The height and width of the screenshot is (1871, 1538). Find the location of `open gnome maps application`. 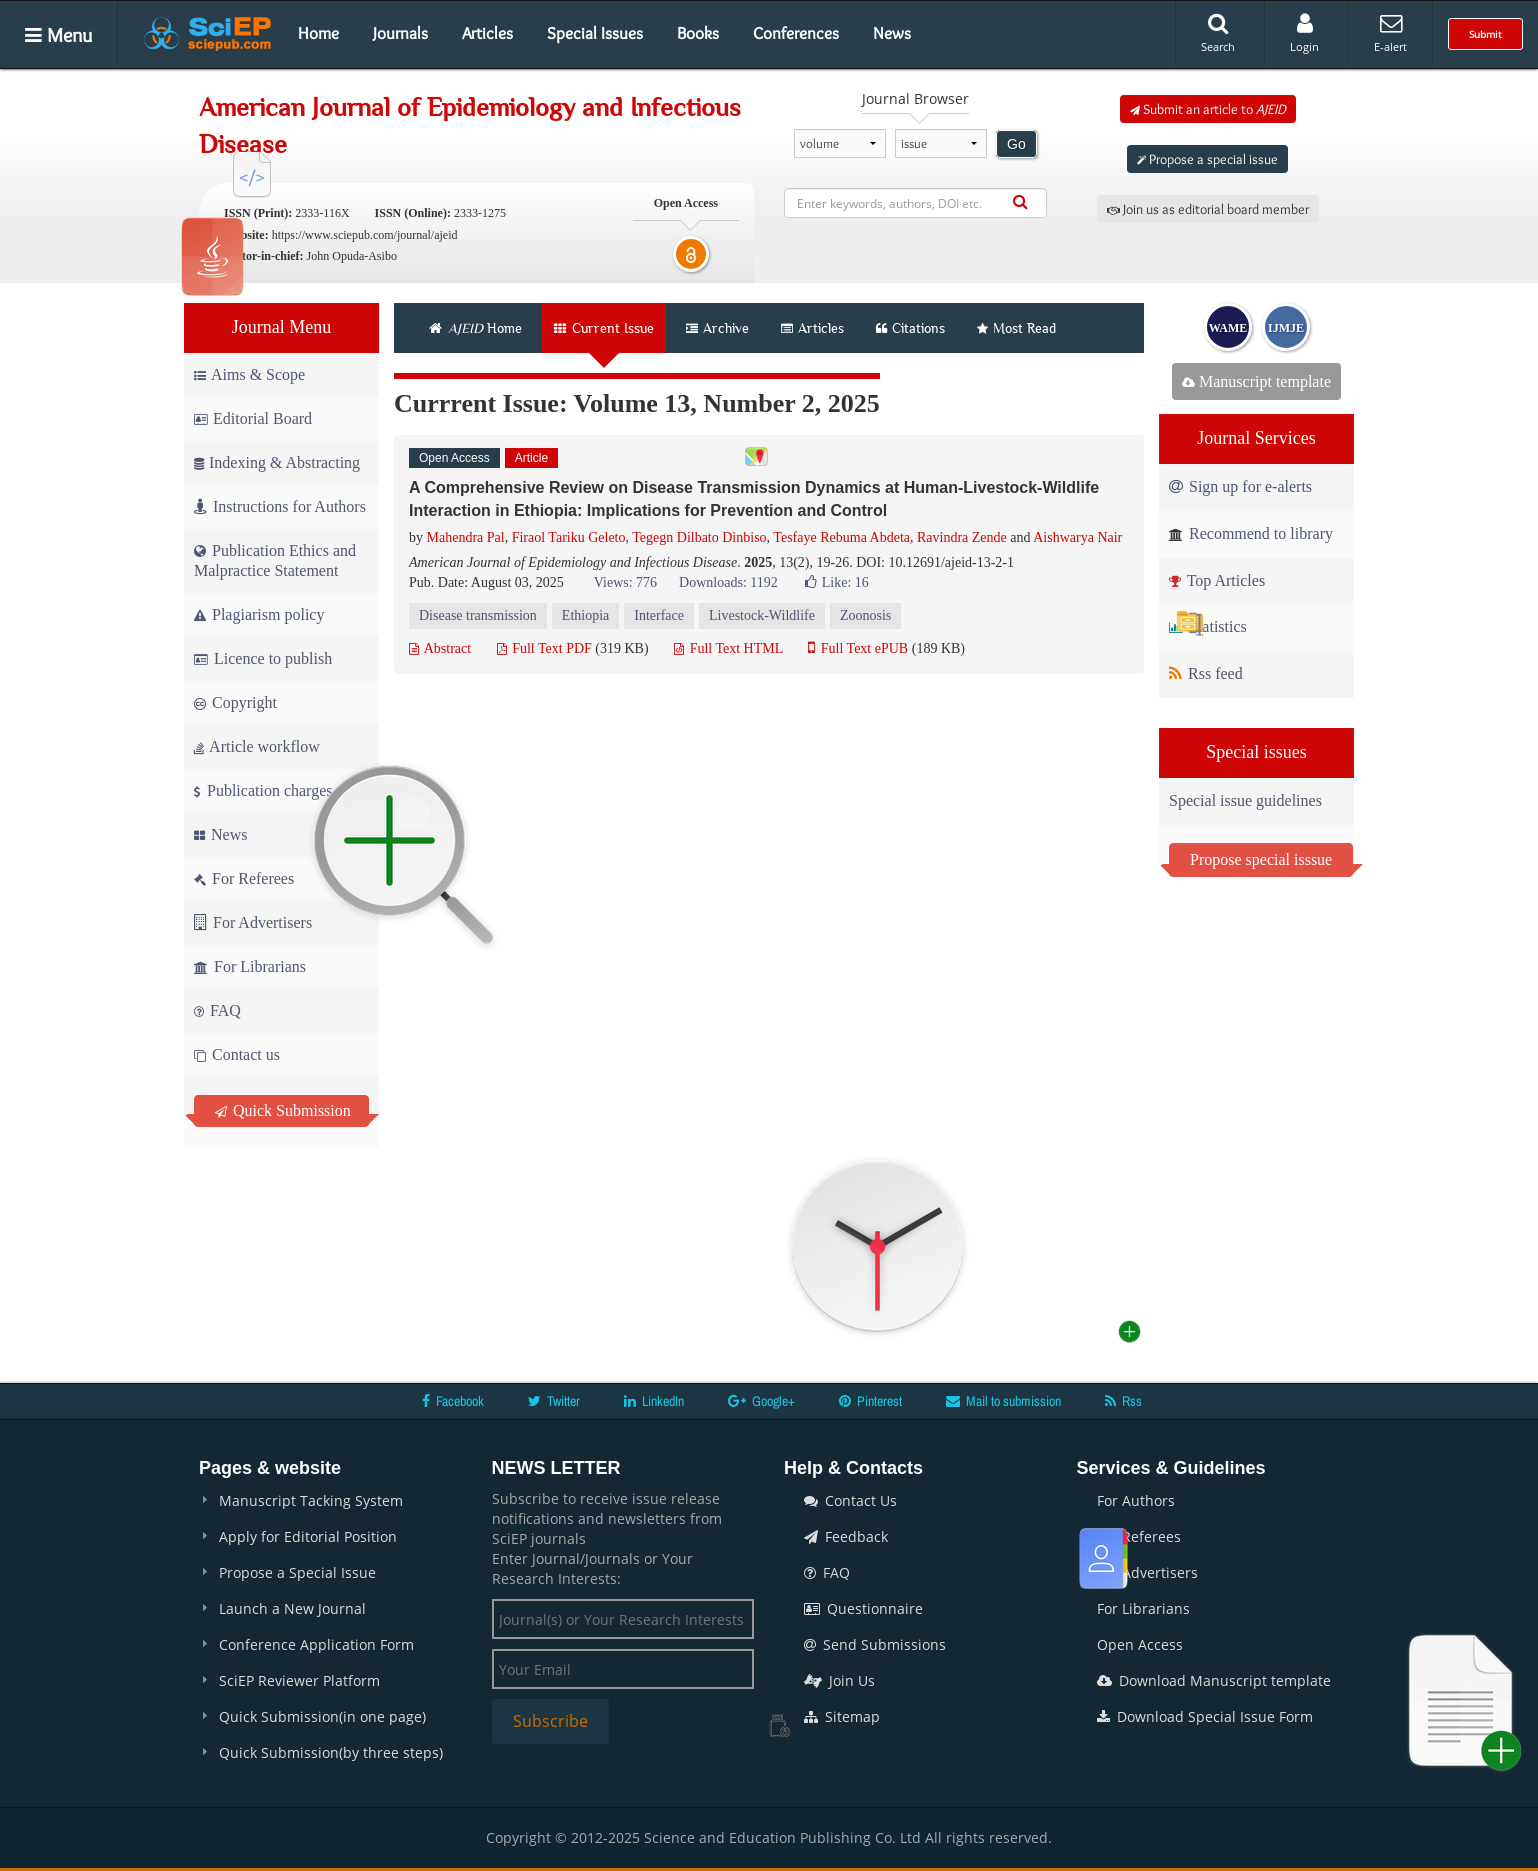

open gnome maps application is located at coordinates (756, 456).